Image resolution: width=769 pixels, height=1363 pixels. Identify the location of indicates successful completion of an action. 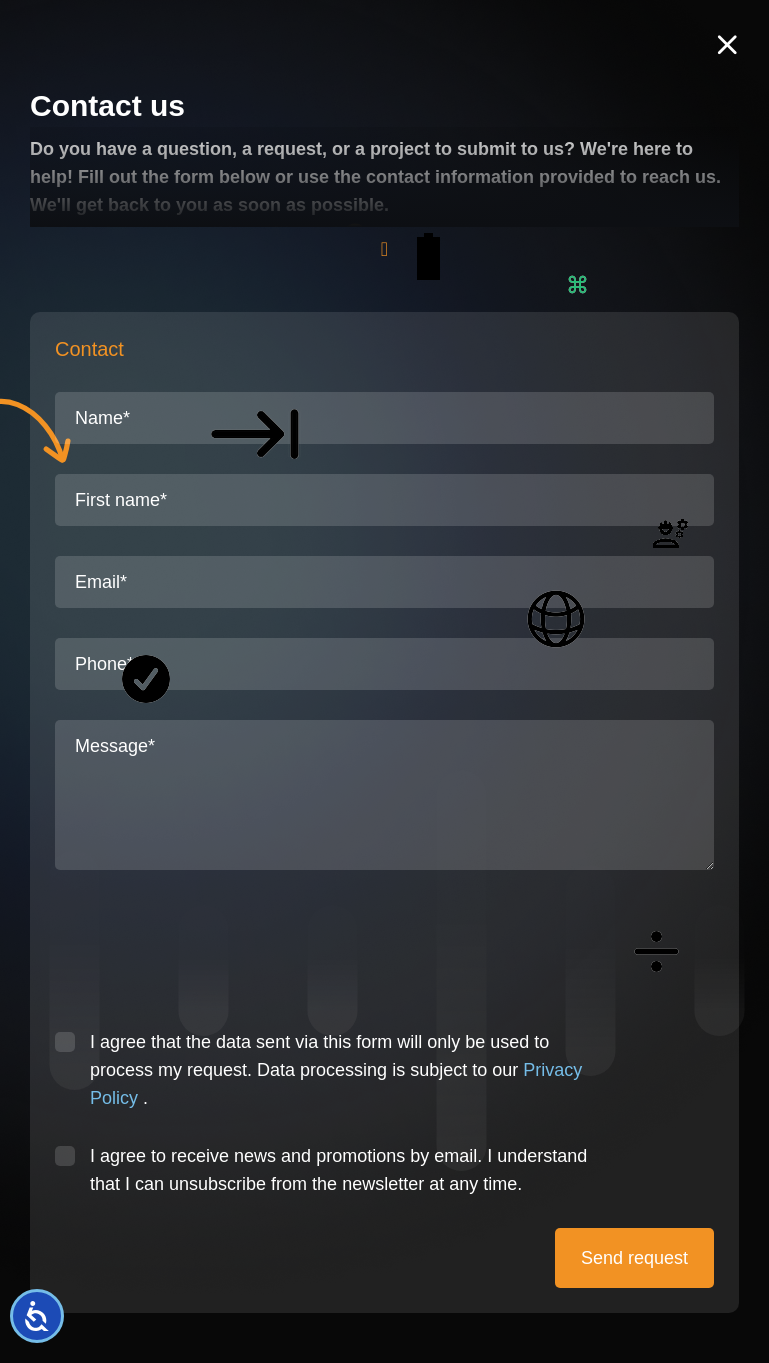
(146, 679).